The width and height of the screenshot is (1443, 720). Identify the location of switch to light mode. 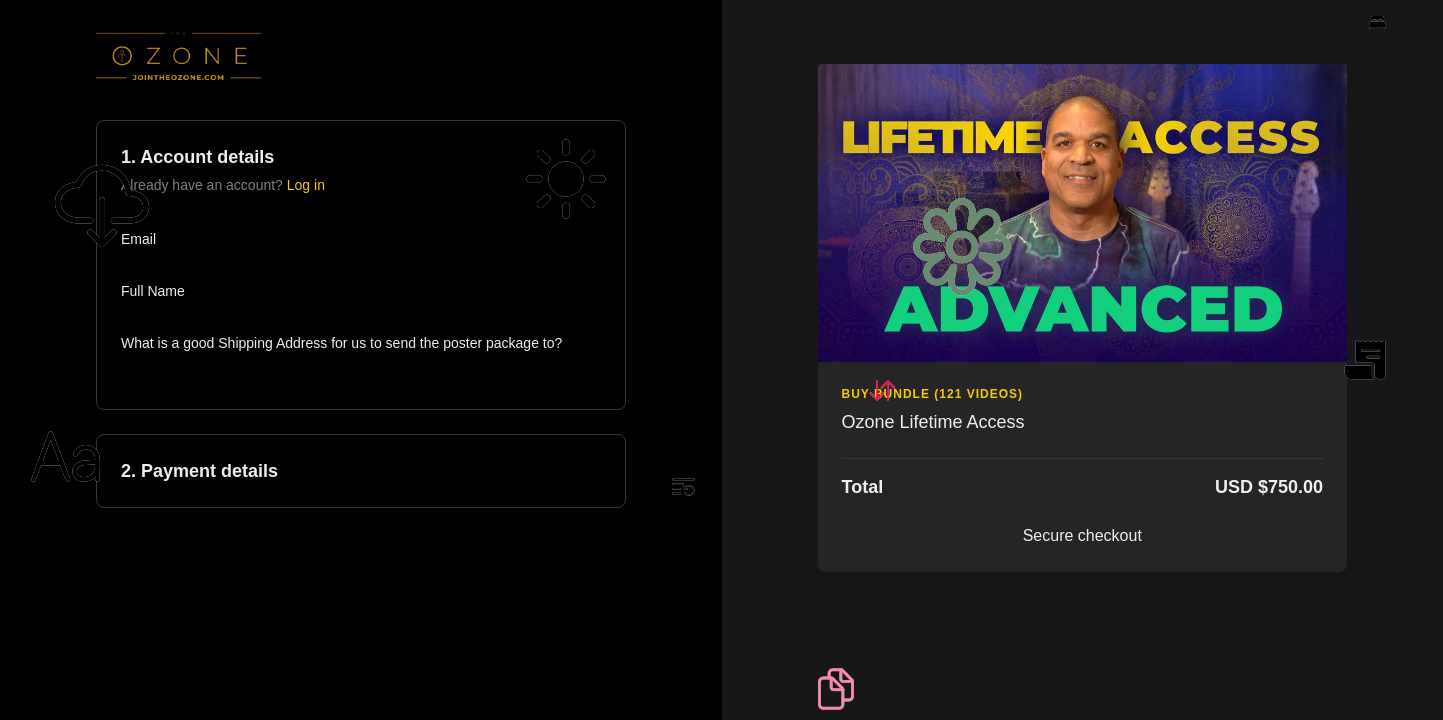
(566, 179).